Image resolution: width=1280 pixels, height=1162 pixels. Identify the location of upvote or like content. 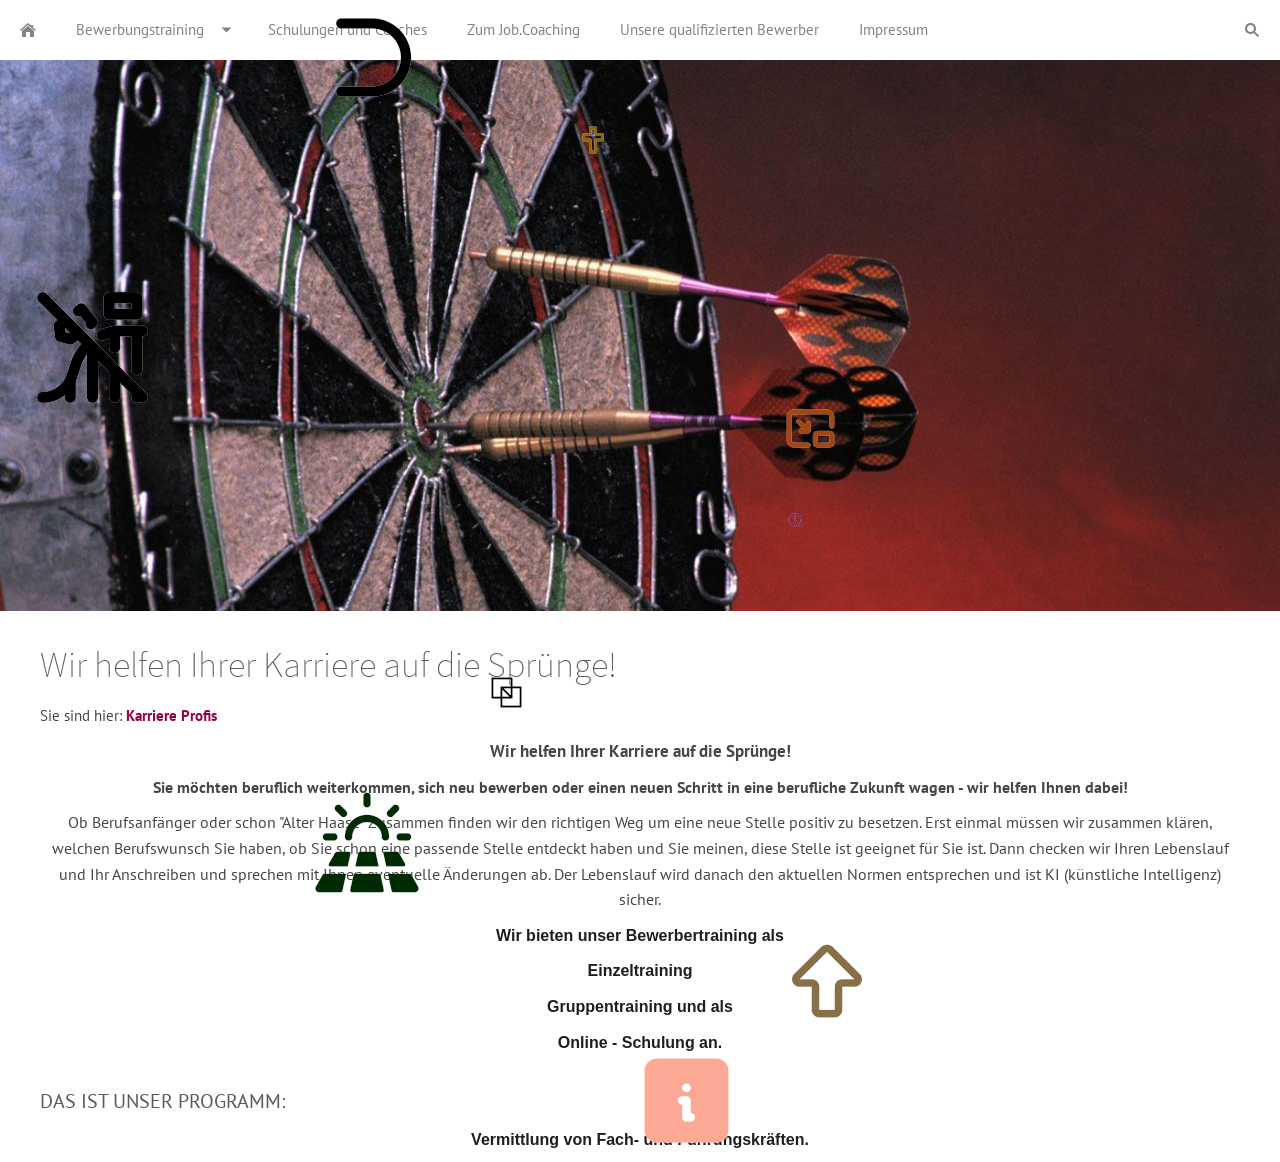
(827, 983).